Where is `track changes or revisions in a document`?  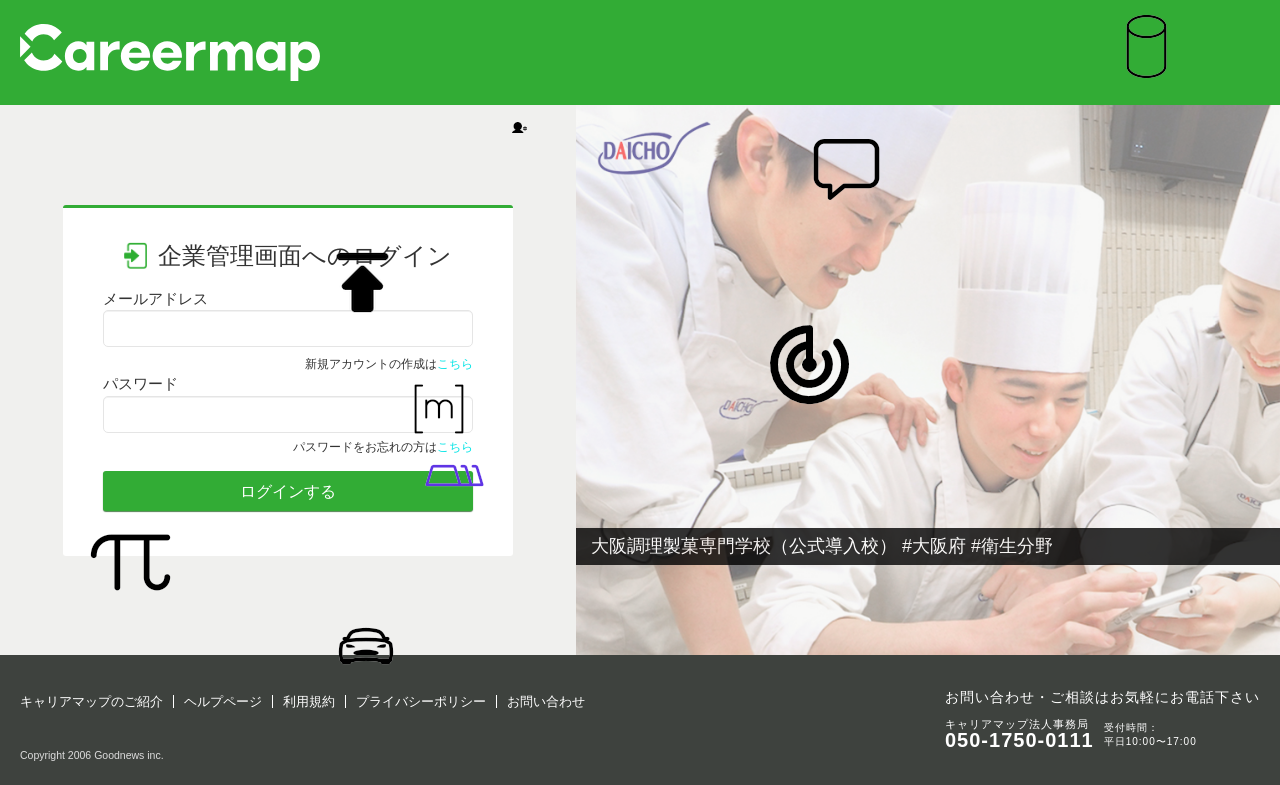 track changes or revisions in a document is located at coordinates (809, 364).